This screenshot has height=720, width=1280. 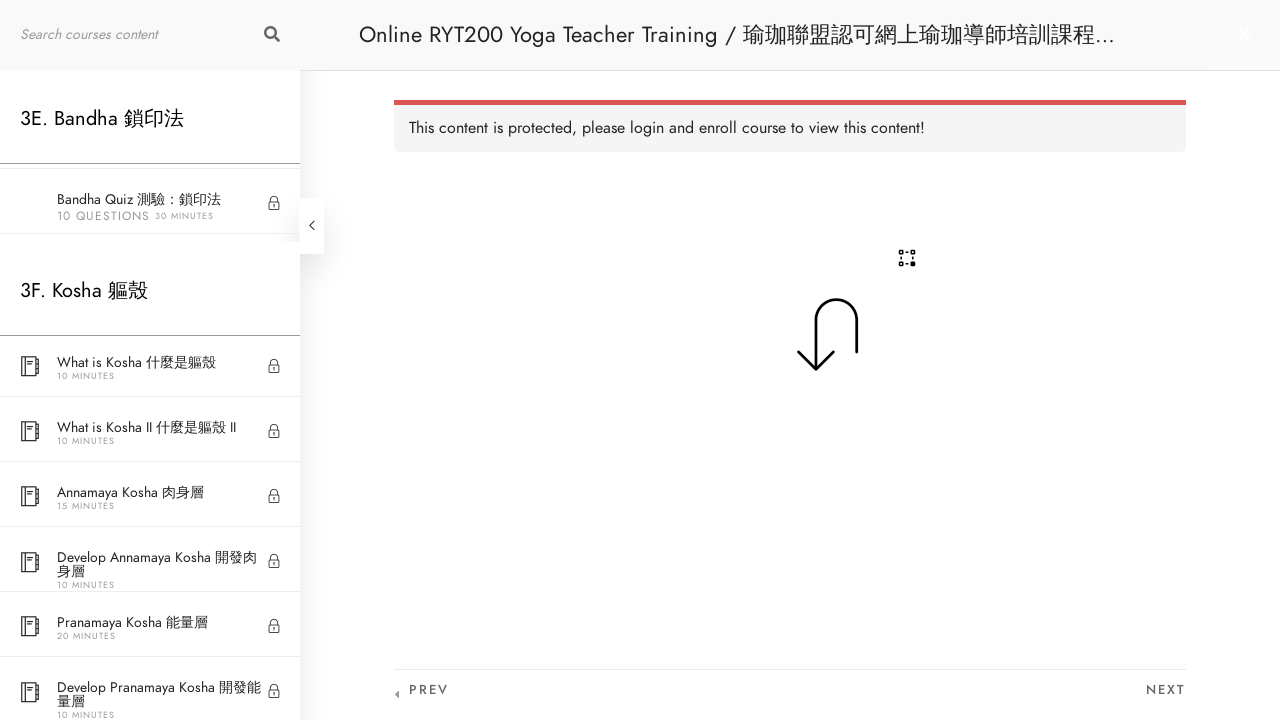 What do you see at coordinates (830, 334) in the screenshot?
I see `undo or go back to previous state` at bounding box center [830, 334].